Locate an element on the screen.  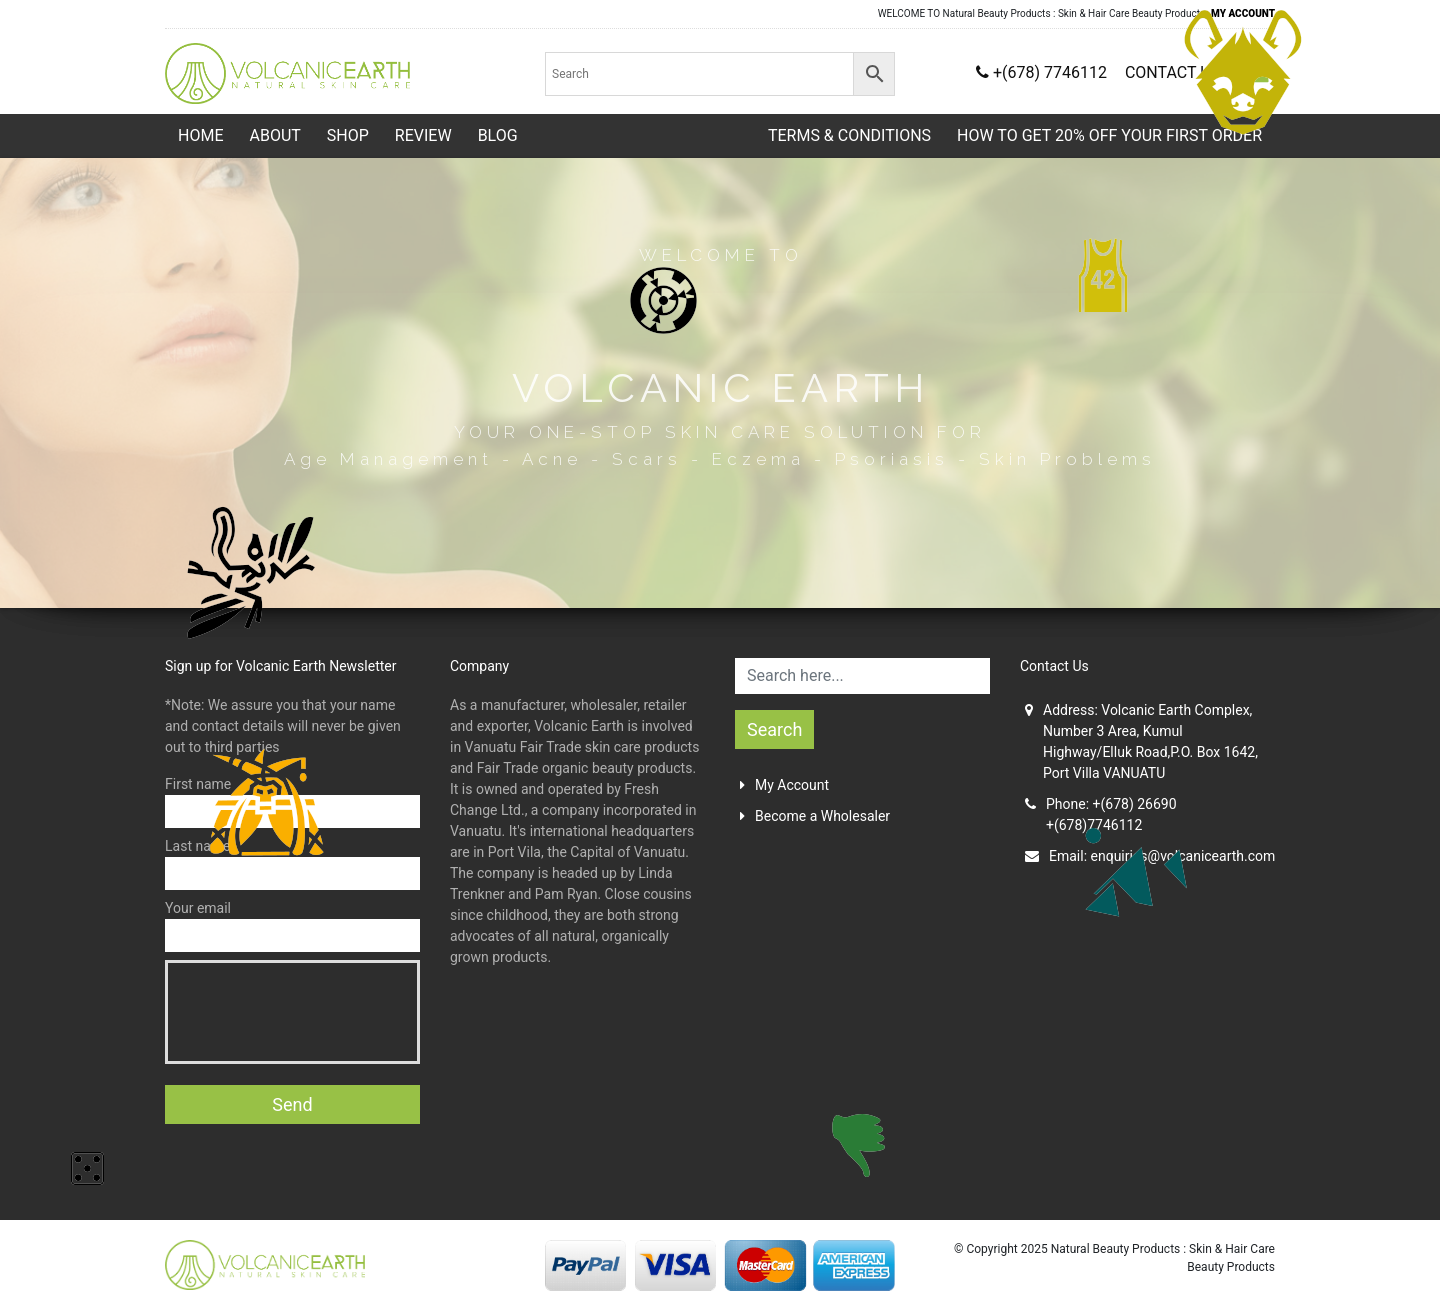
roll the dice or take a random action is located at coordinates (87, 1168).